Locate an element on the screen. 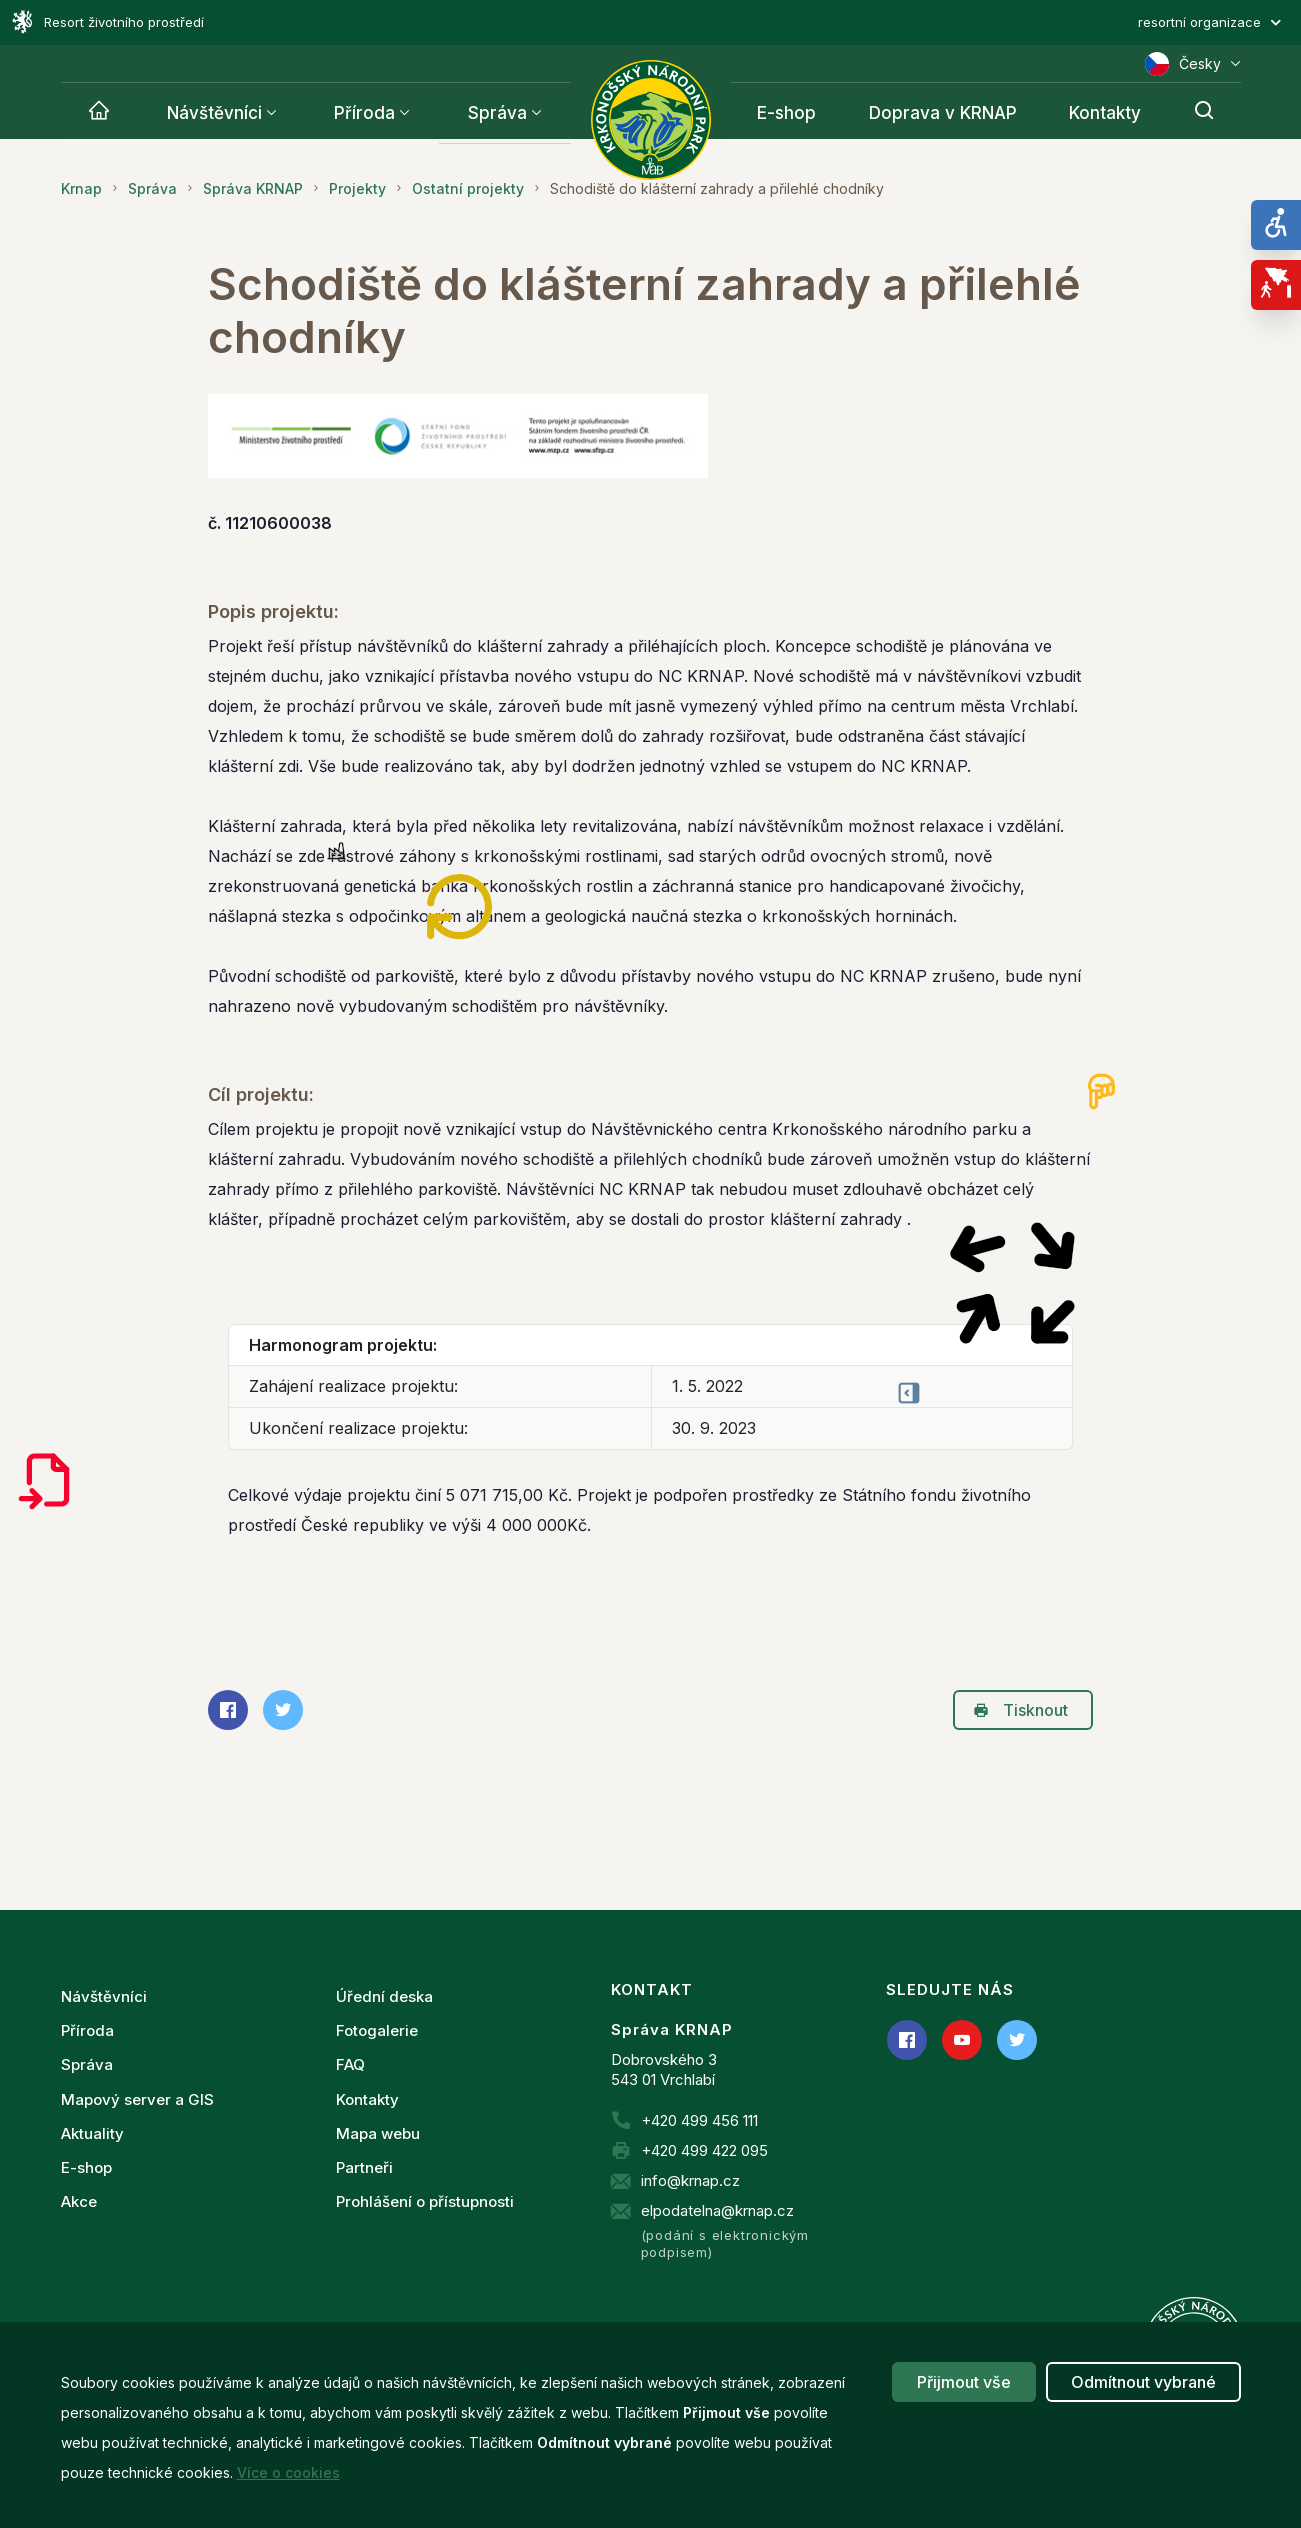 This screenshot has height=2528, width=1301. scroll down for more content is located at coordinates (1101, 1091).